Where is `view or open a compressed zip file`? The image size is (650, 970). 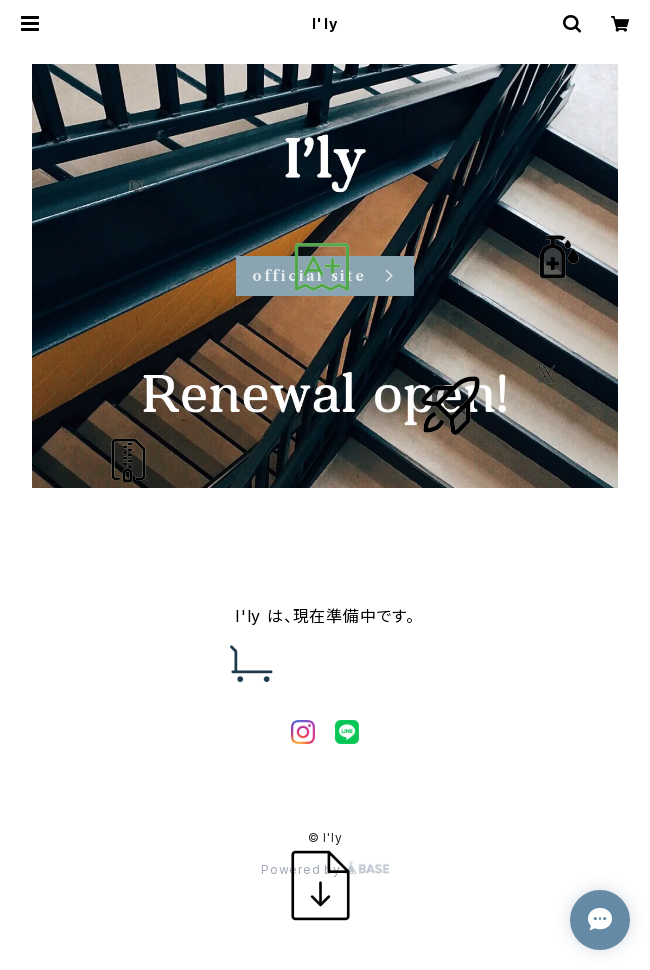 view or open a compressed zip file is located at coordinates (128, 459).